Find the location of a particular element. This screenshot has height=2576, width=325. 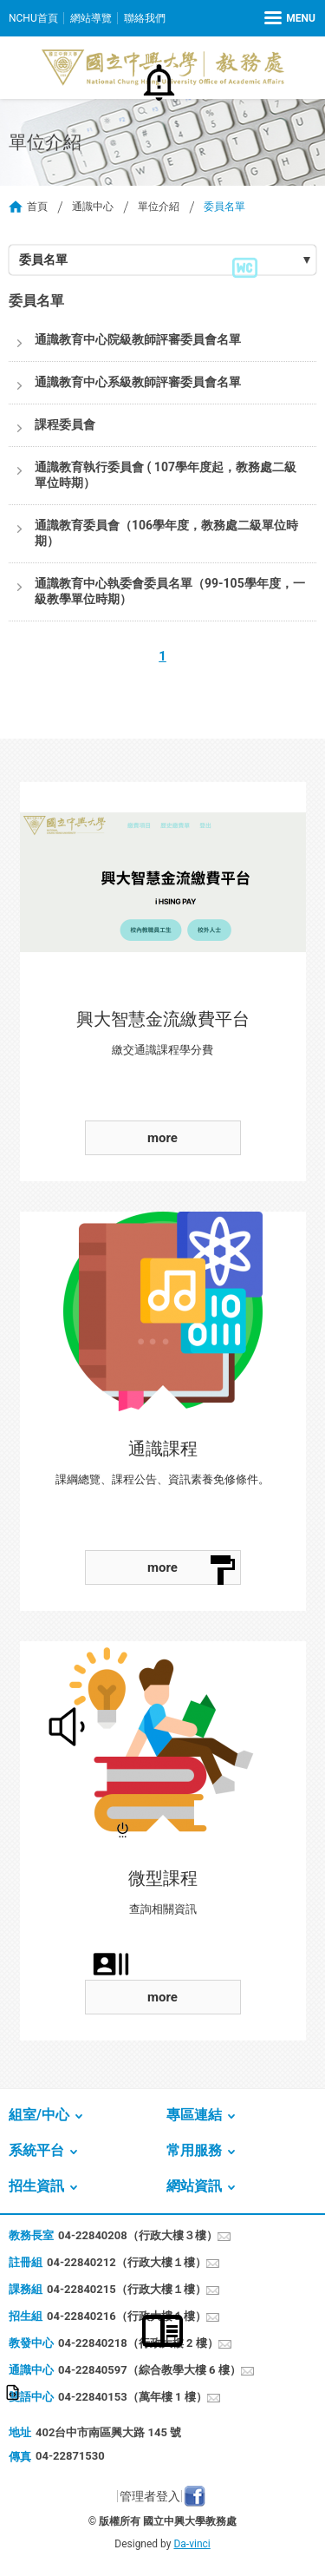

indicates restroom or water closet location is located at coordinates (244, 267).